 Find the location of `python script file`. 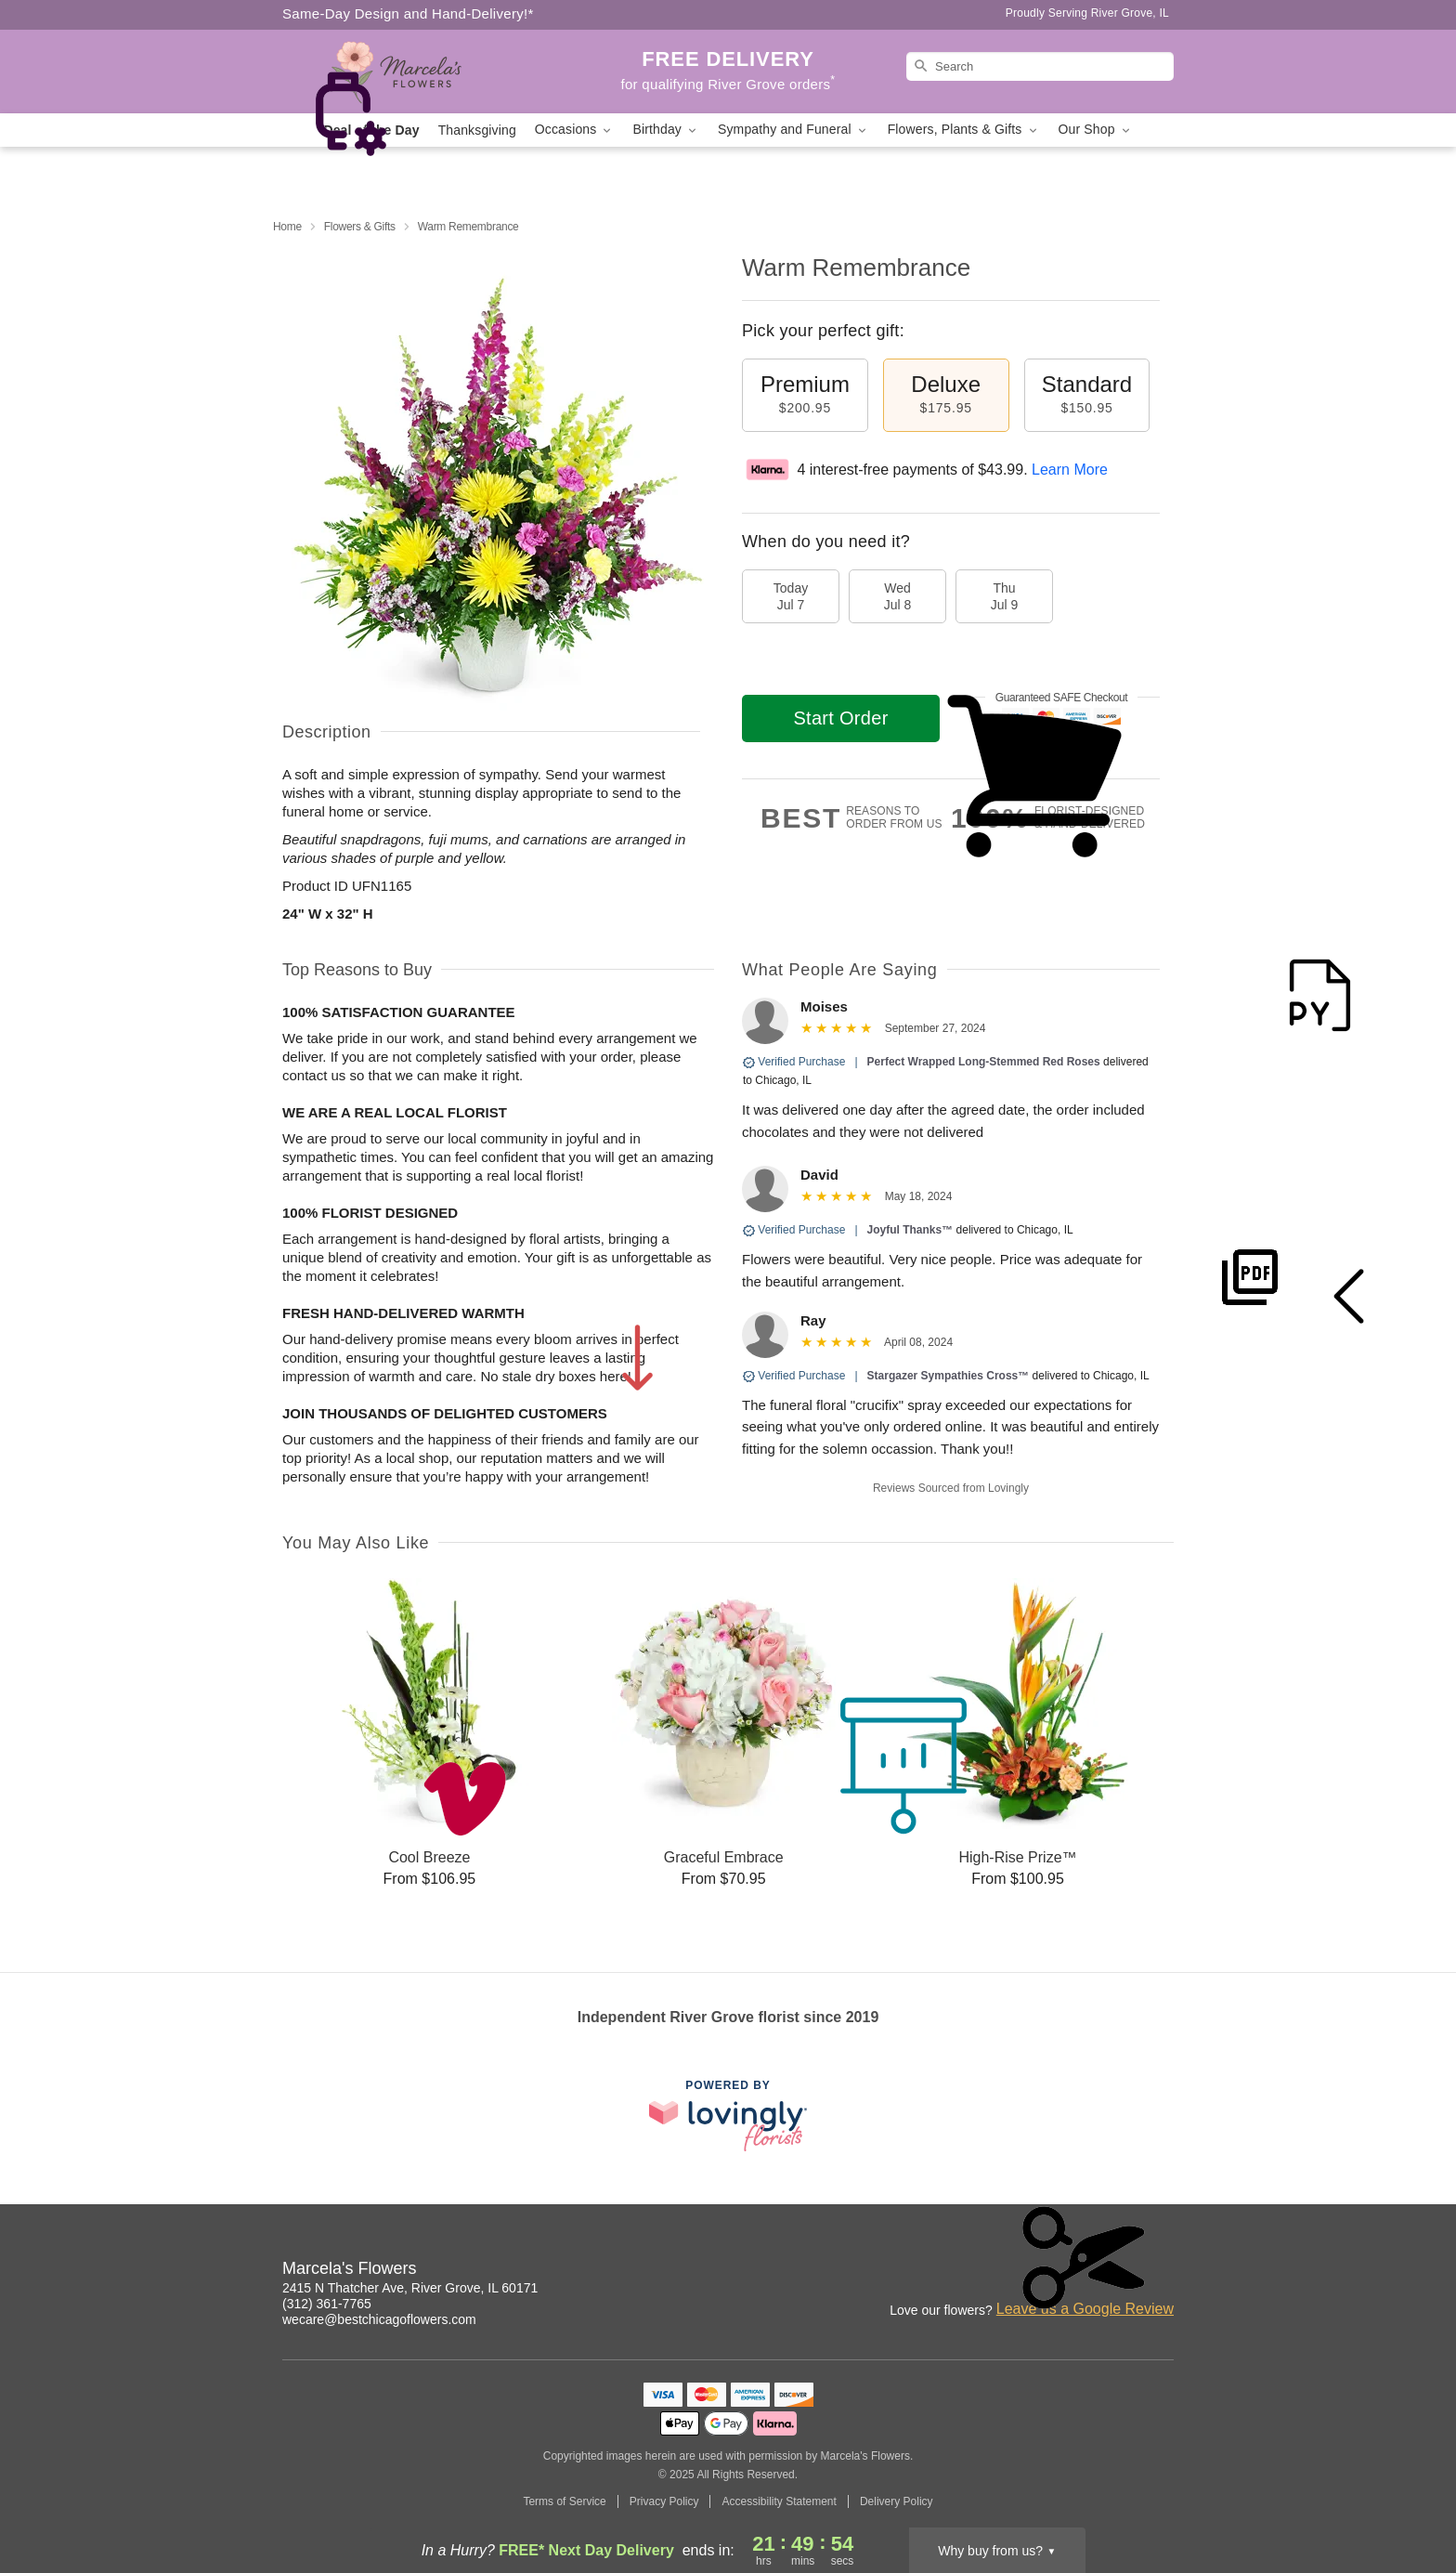

python script file is located at coordinates (1320, 995).